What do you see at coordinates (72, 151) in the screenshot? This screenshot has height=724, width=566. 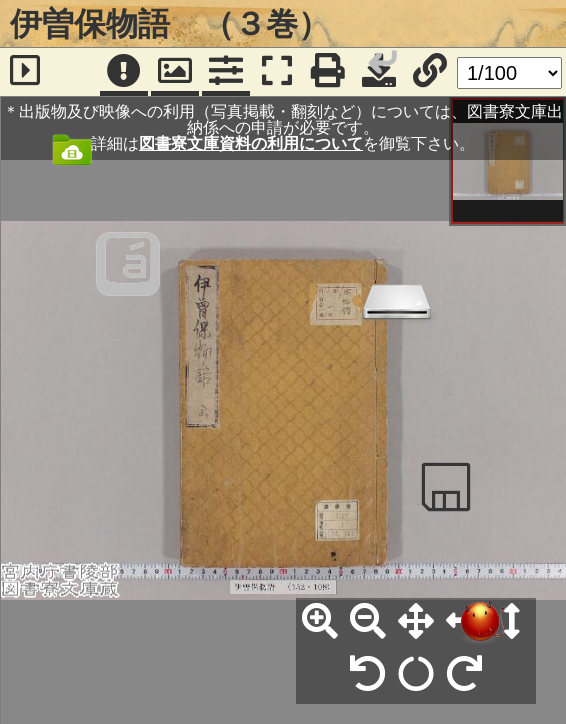 I see `open 4k video downloader folder` at bounding box center [72, 151].